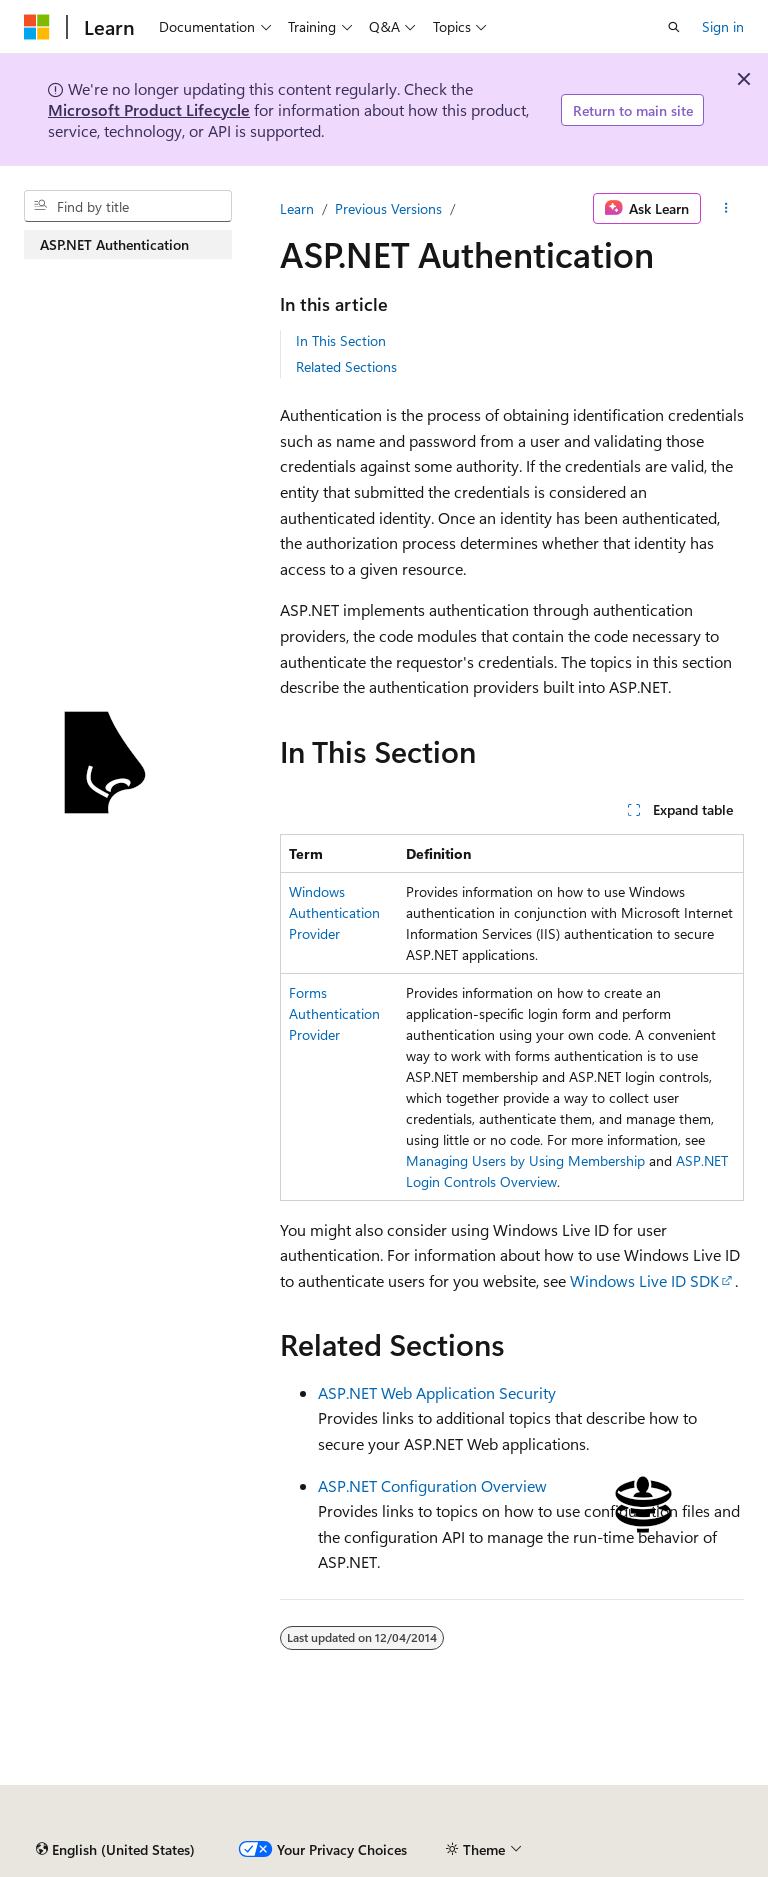 This screenshot has height=1877, width=768. Describe the element at coordinates (643, 1504) in the screenshot. I see `activate teleportation portal` at that location.